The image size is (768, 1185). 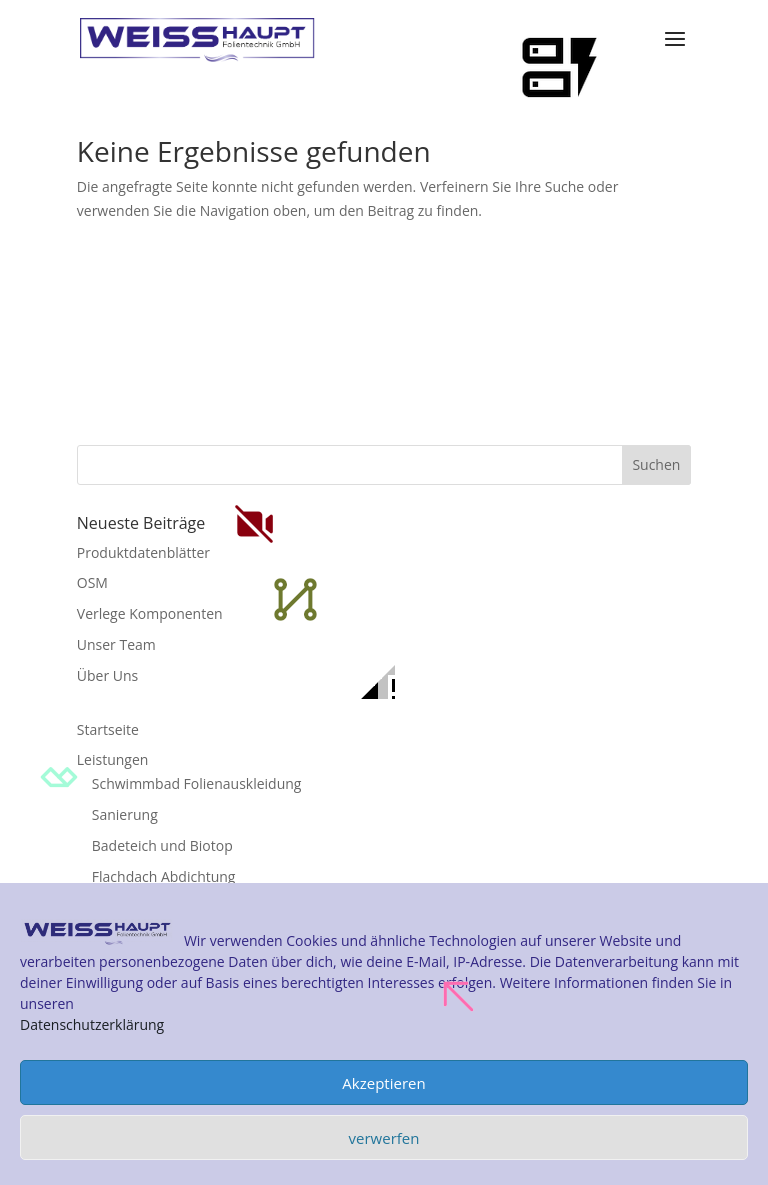 I want to click on indicates weak cellular signal with no internet connection, so click(x=378, y=682).